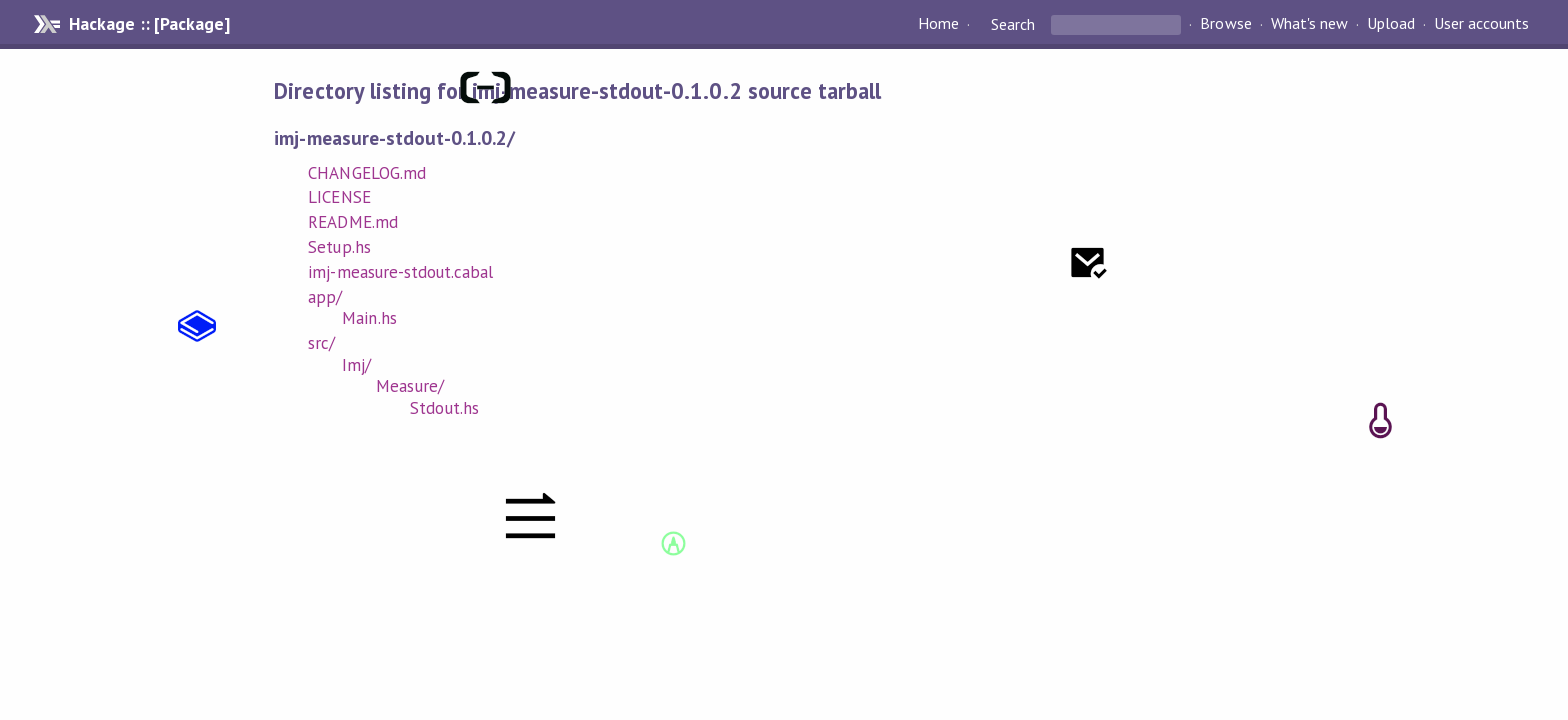 The image size is (1568, 720). Describe the element at coordinates (485, 87) in the screenshot. I see `alibaba cloud services logo` at that location.